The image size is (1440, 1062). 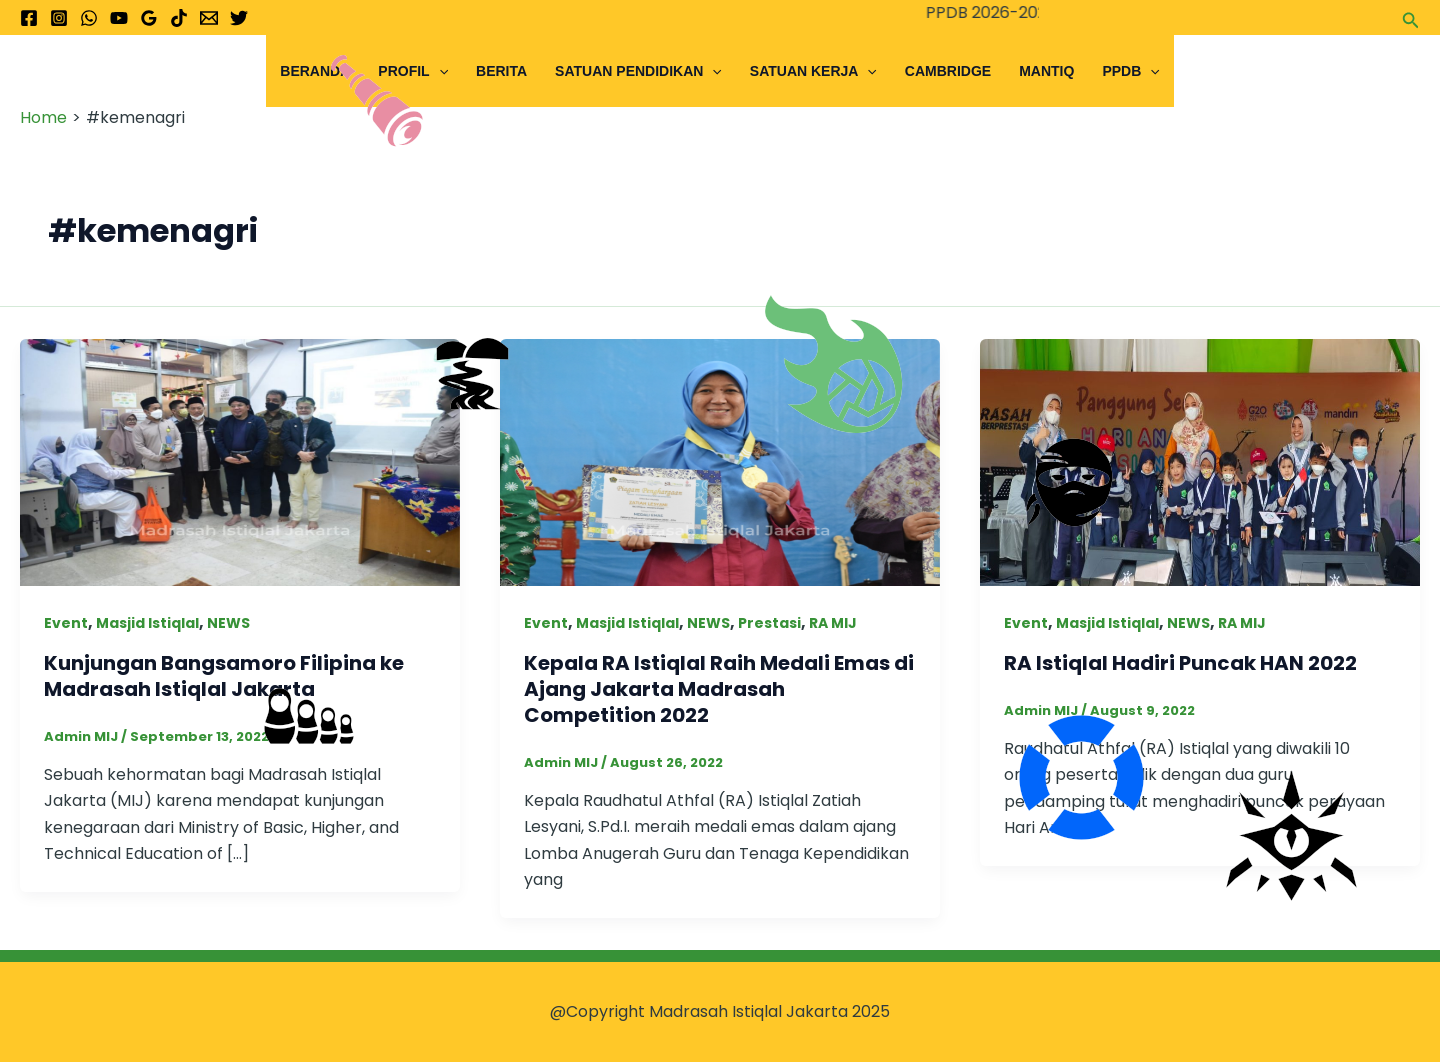 I want to click on access help or support center, so click(x=1081, y=777).